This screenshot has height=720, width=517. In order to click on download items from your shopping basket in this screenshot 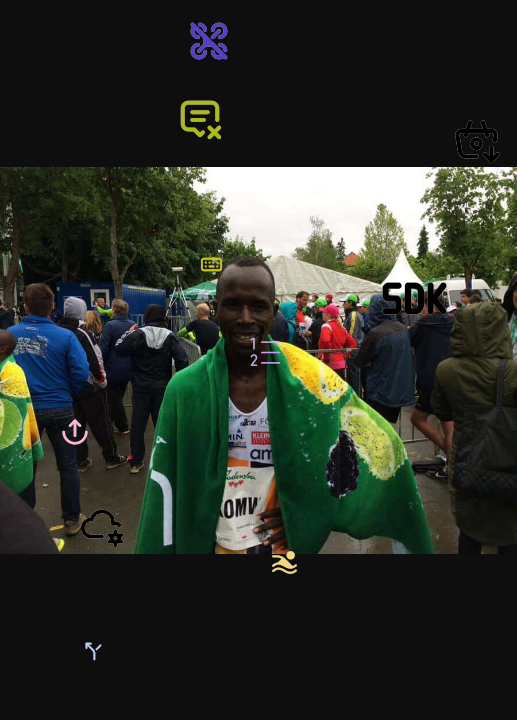, I will do `click(476, 139)`.